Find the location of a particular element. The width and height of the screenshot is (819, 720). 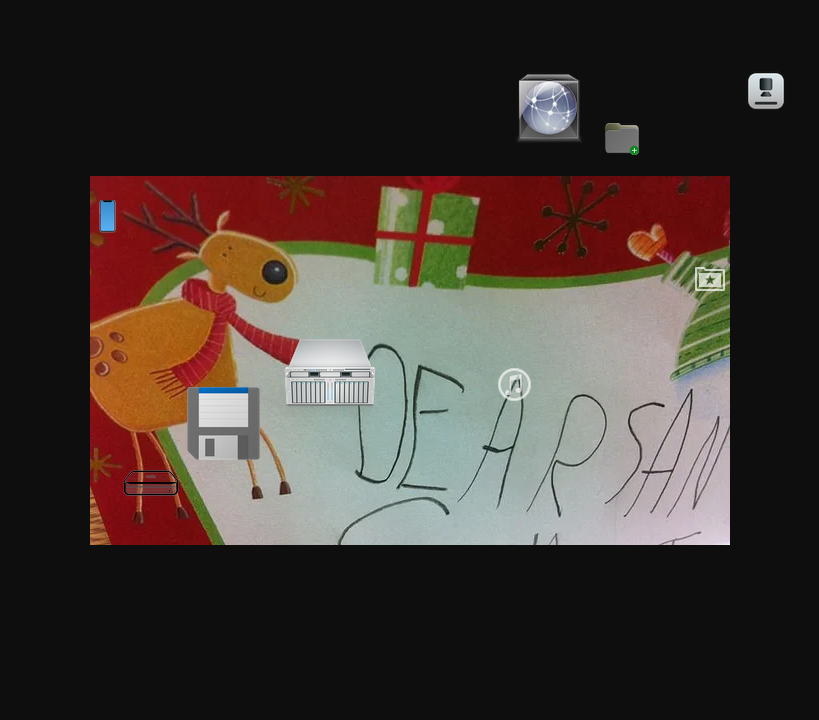

iPhone 12 mini device icon is located at coordinates (107, 216).